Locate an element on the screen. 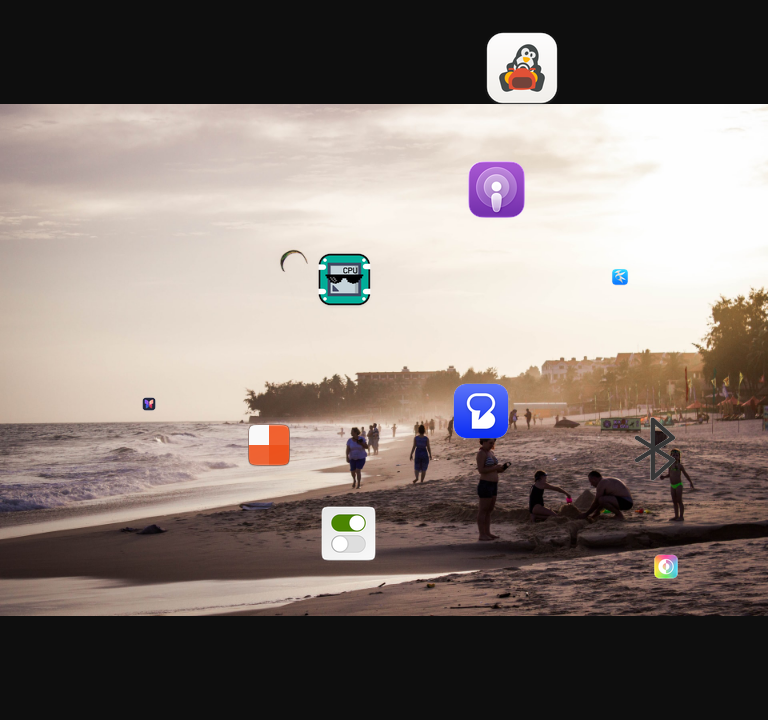 Image resolution: width=768 pixels, height=720 pixels. open the apple podcasts app is located at coordinates (496, 189).